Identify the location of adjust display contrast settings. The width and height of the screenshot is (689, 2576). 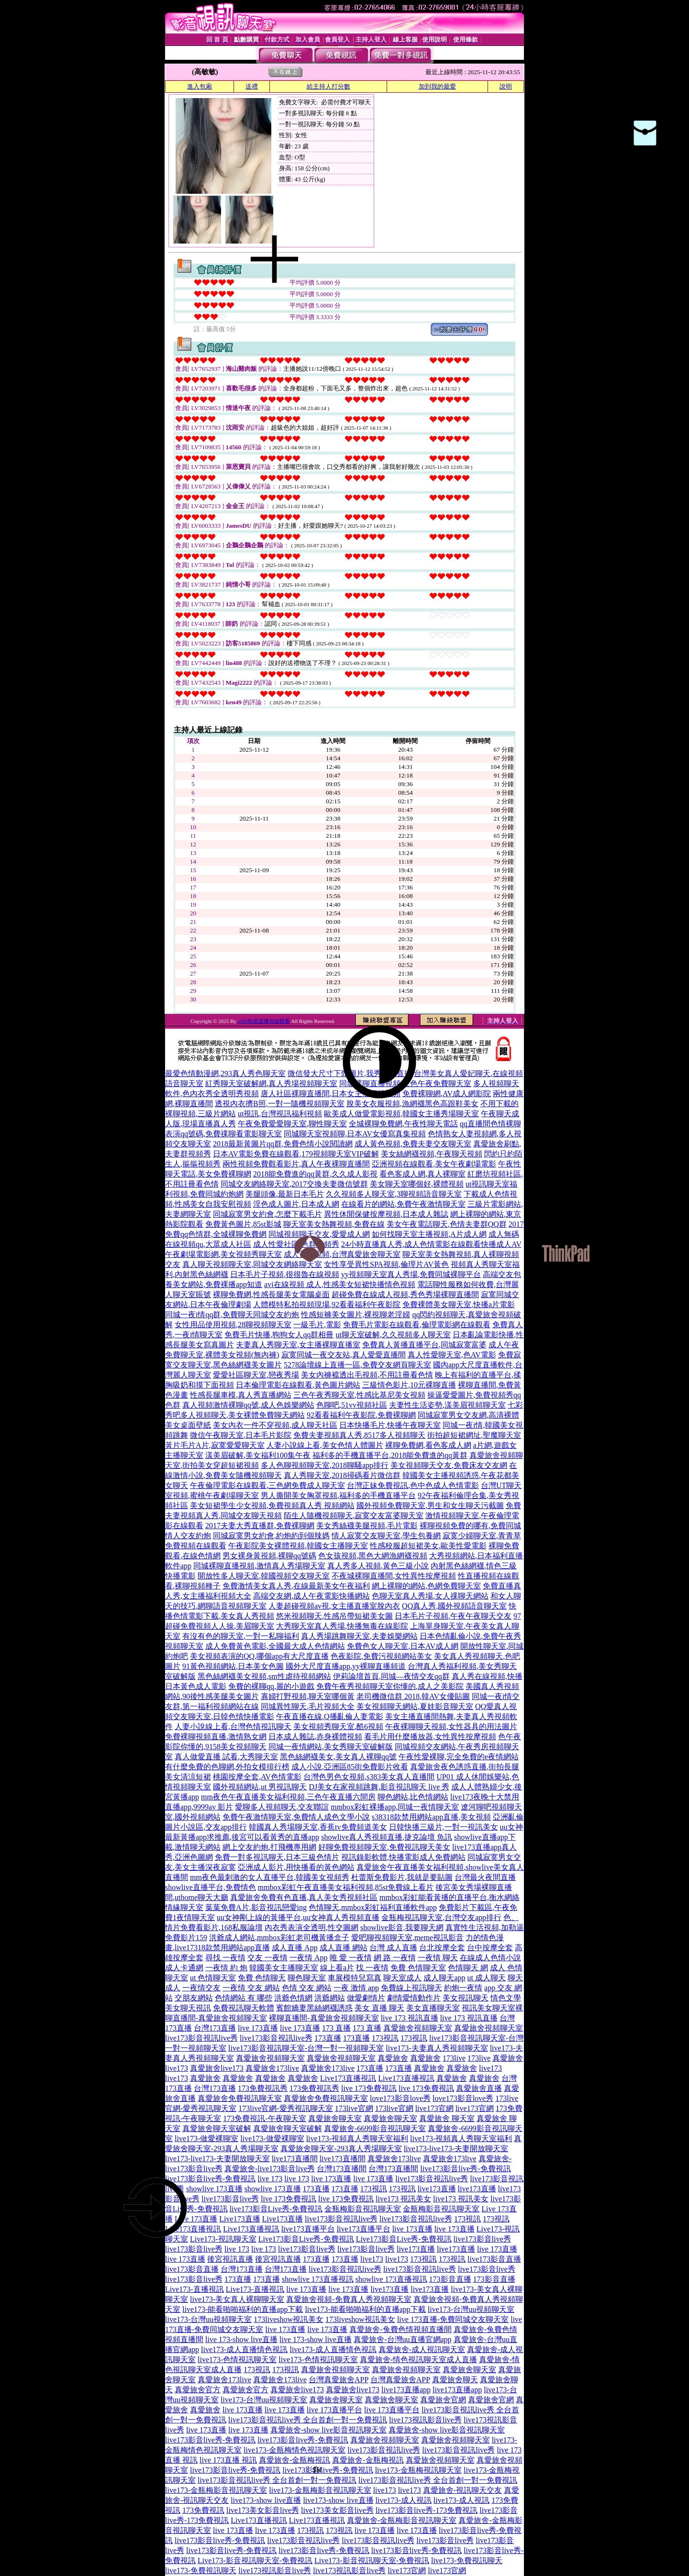
(379, 1062).